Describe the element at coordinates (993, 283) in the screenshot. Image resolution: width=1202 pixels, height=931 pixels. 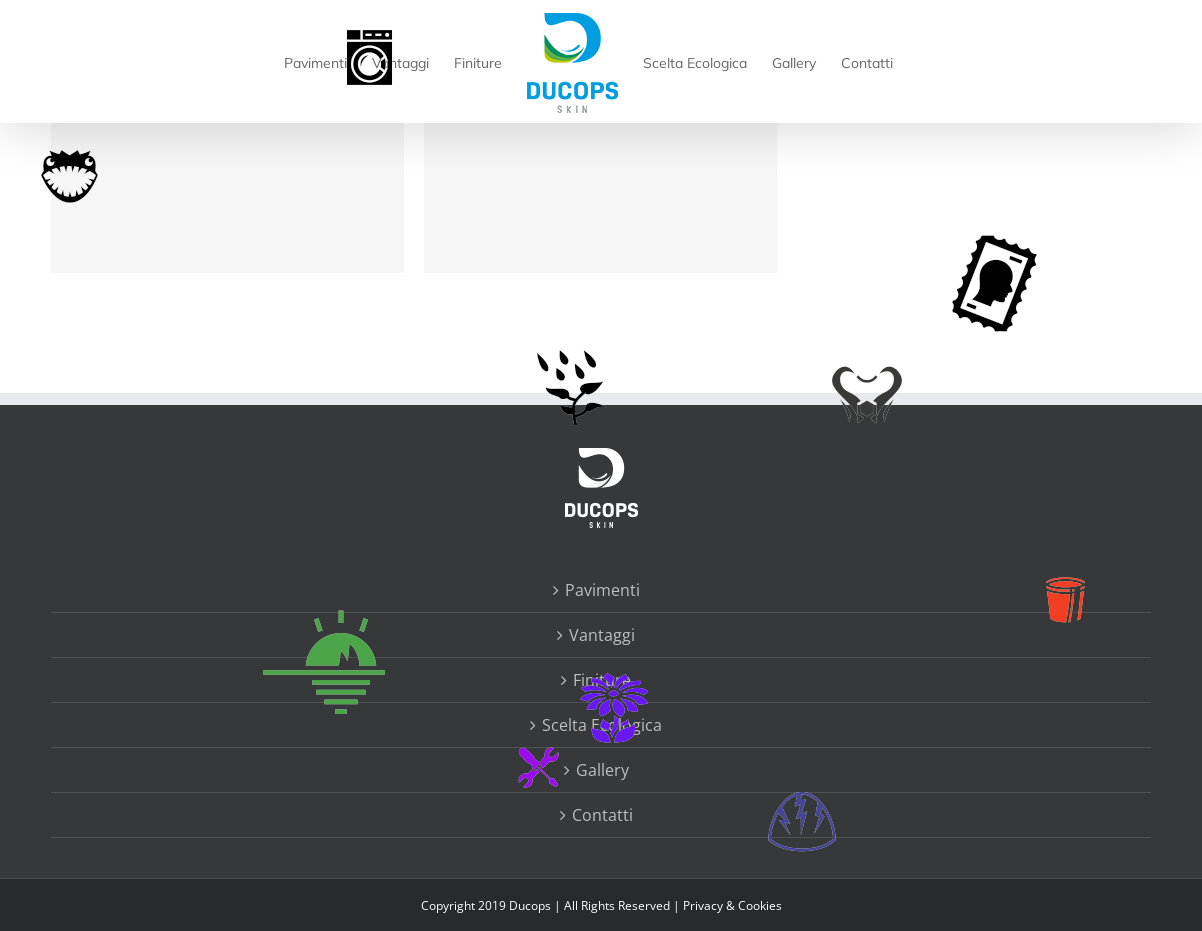
I see `send a letter or mail item` at that location.